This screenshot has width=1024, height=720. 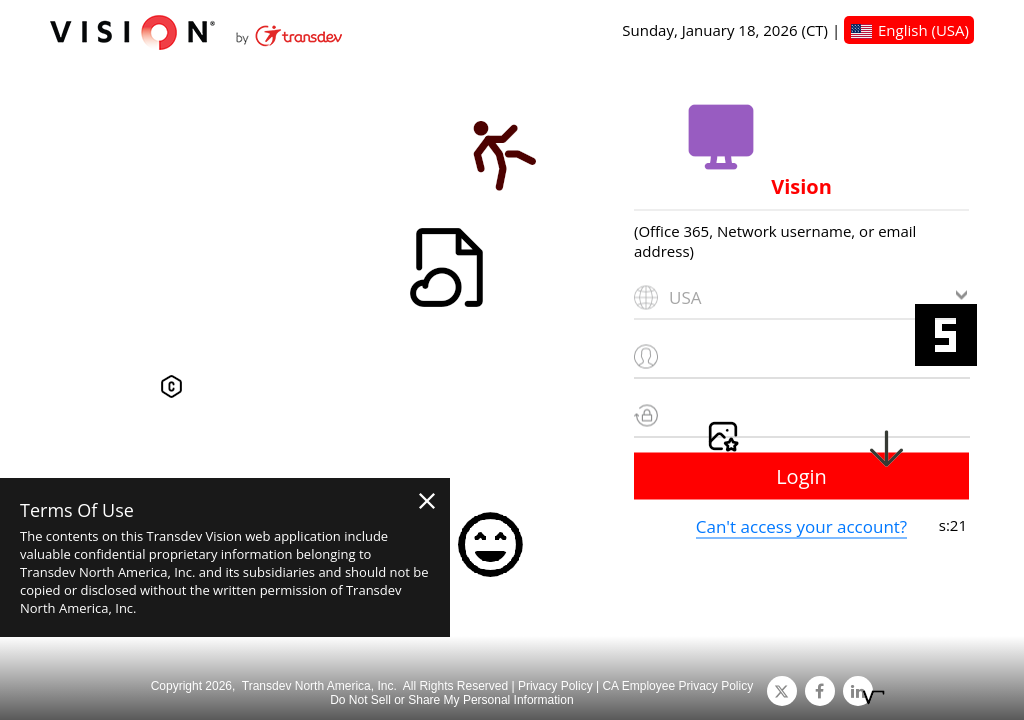 I want to click on rate your experience as very satisfied, so click(x=490, y=544).